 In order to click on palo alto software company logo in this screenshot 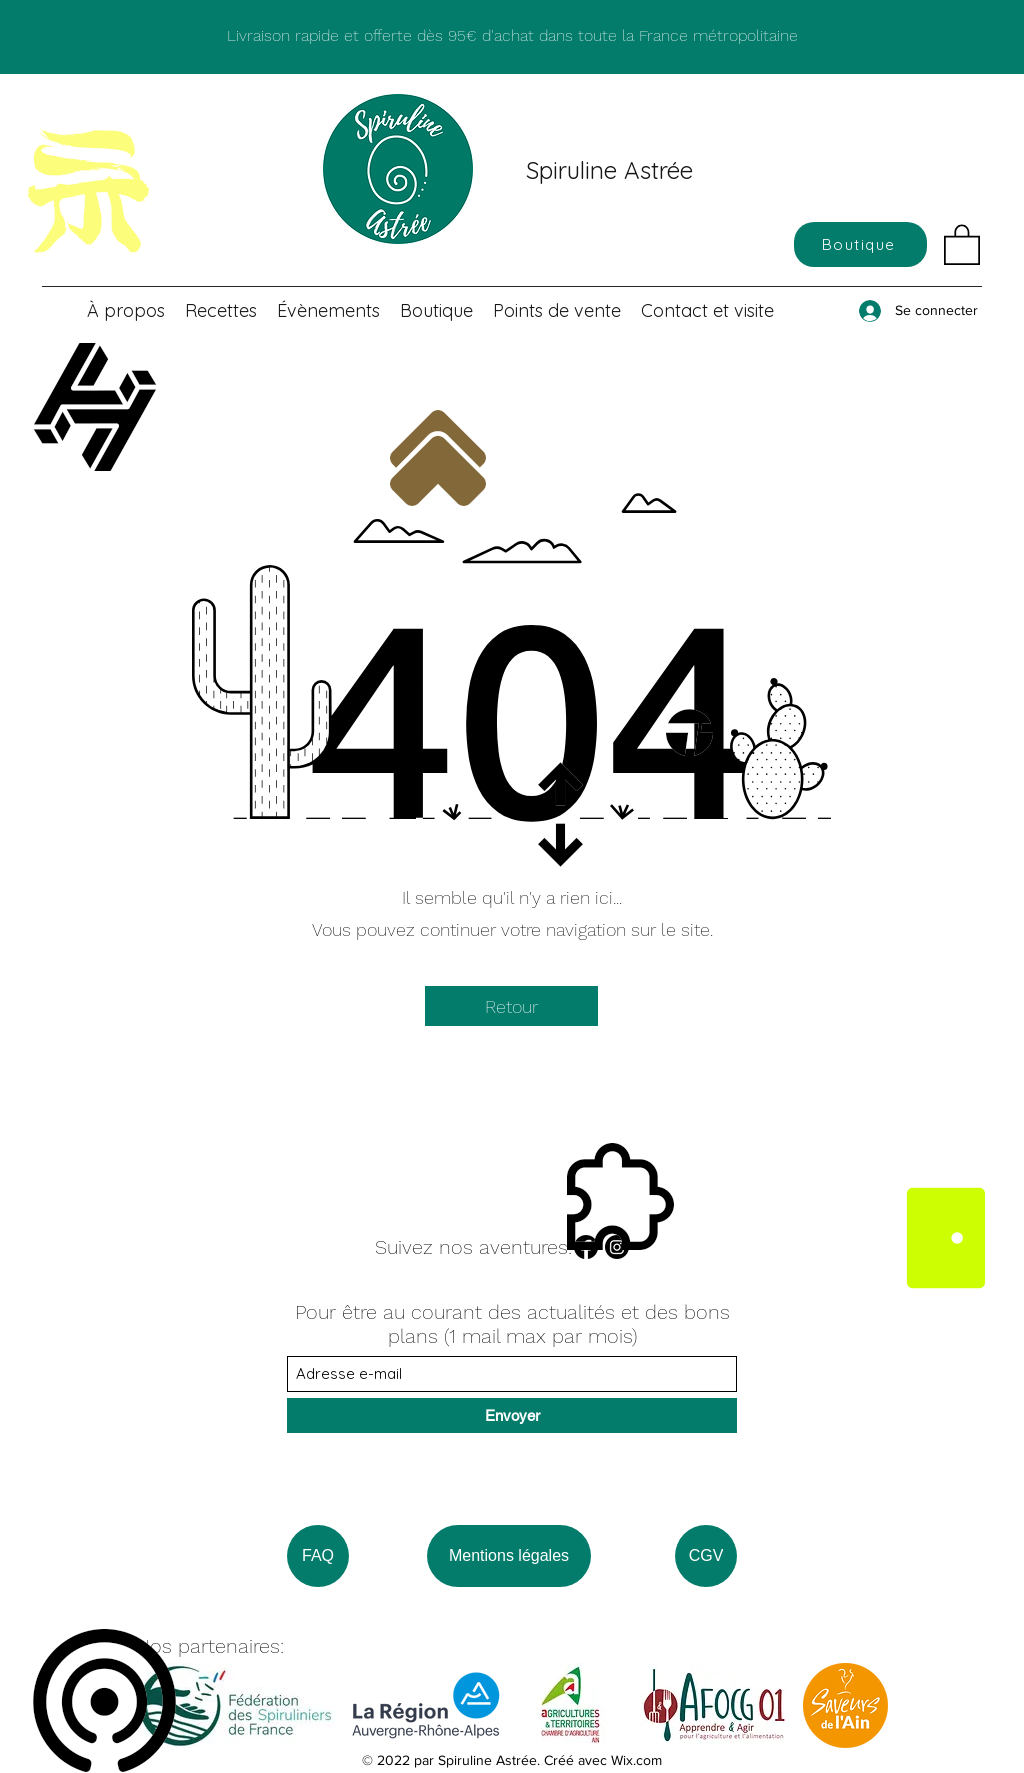, I will do `click(438, 458)`.